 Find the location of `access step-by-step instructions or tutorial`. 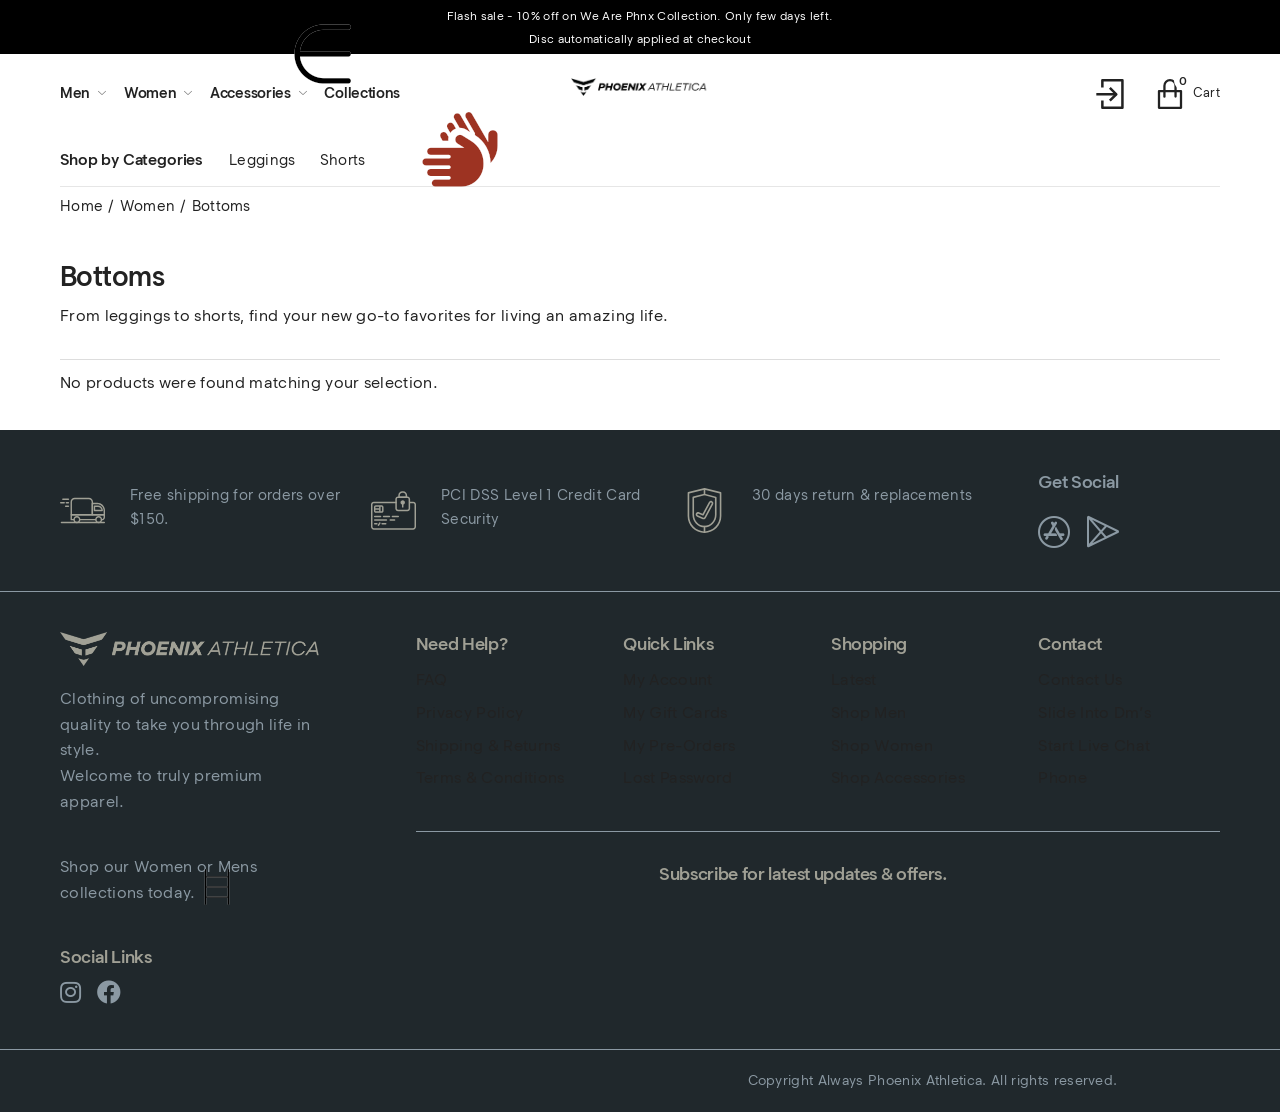

access step-by-step instructions or tutorial is located at coordinates (217, 887).